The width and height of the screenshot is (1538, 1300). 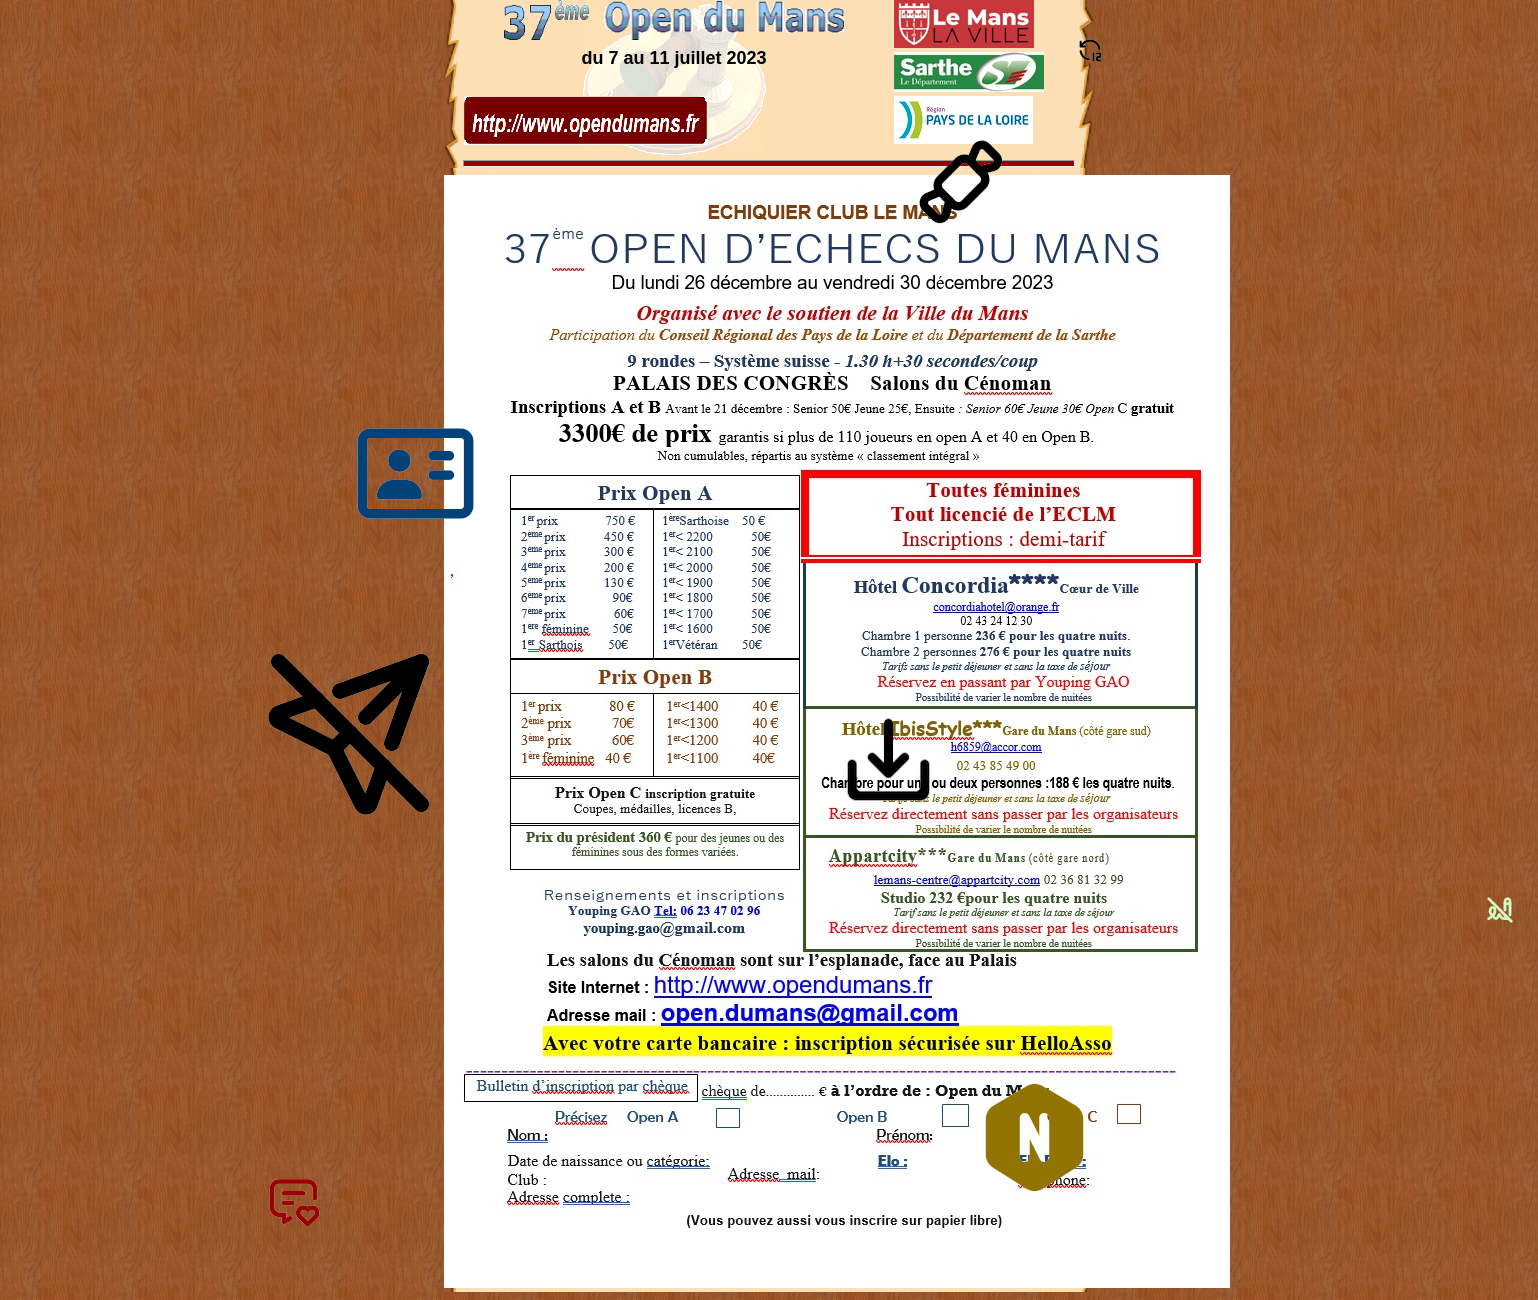 What do you see at coordinates (350, 733) in the screenshot?
I see `sending is disabled or unavailable` at bounding box center [350, 733].